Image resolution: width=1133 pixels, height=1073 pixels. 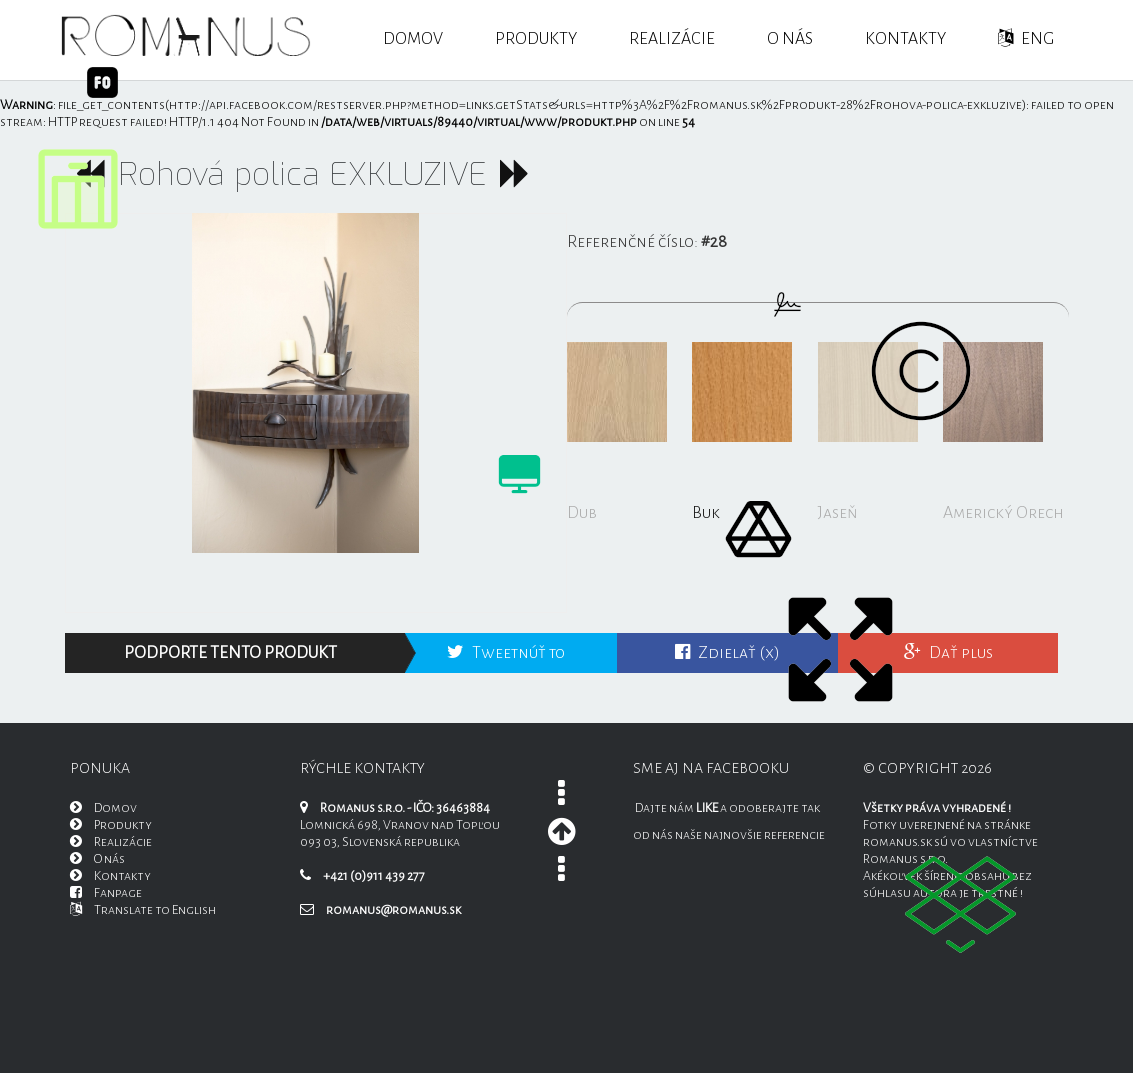 I want to click on access dropbox cloud storage, so click(x=960, y=899).